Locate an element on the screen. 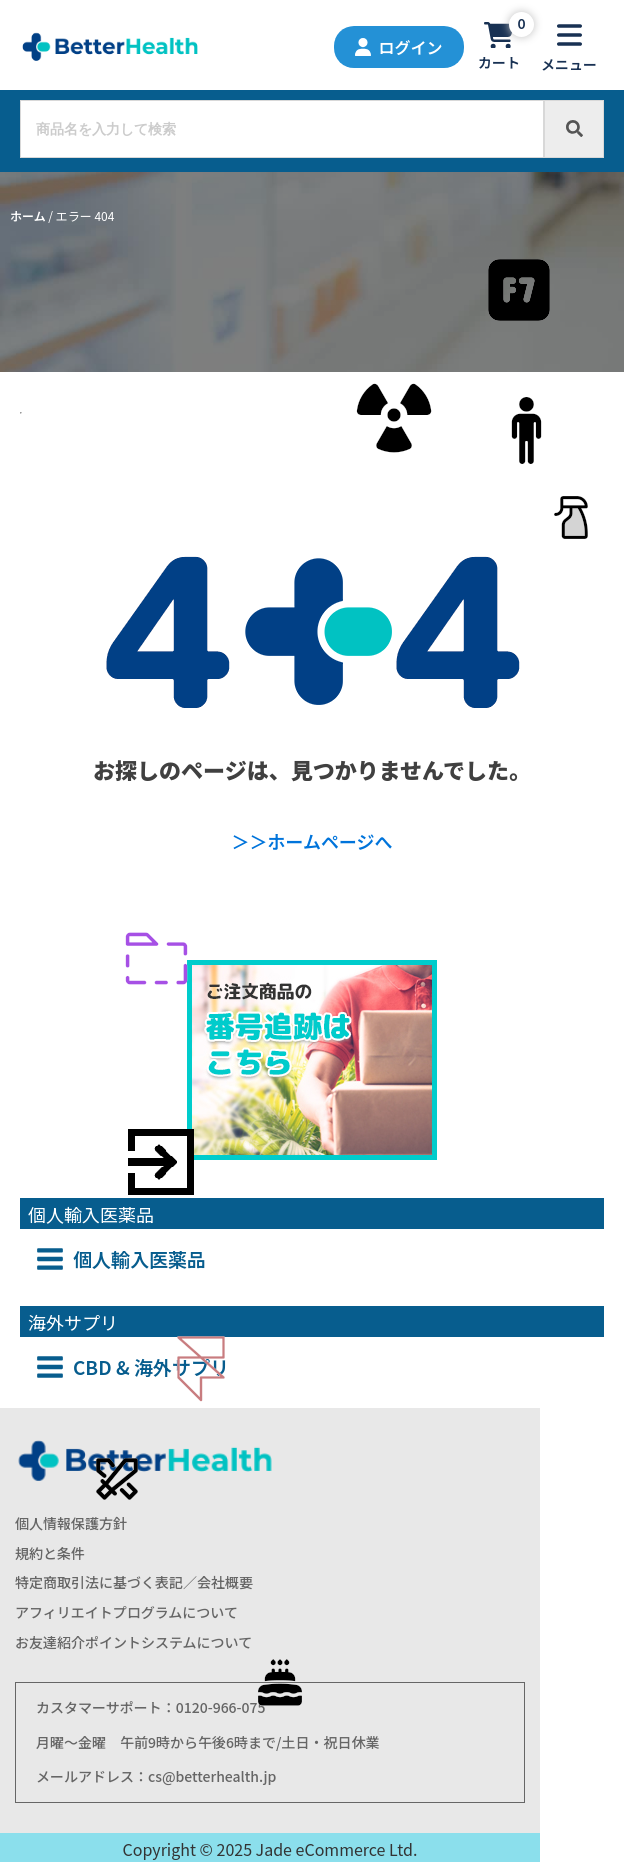 The image size is (624, 1862). log out of the current account is located at coordinates (161, 1162).